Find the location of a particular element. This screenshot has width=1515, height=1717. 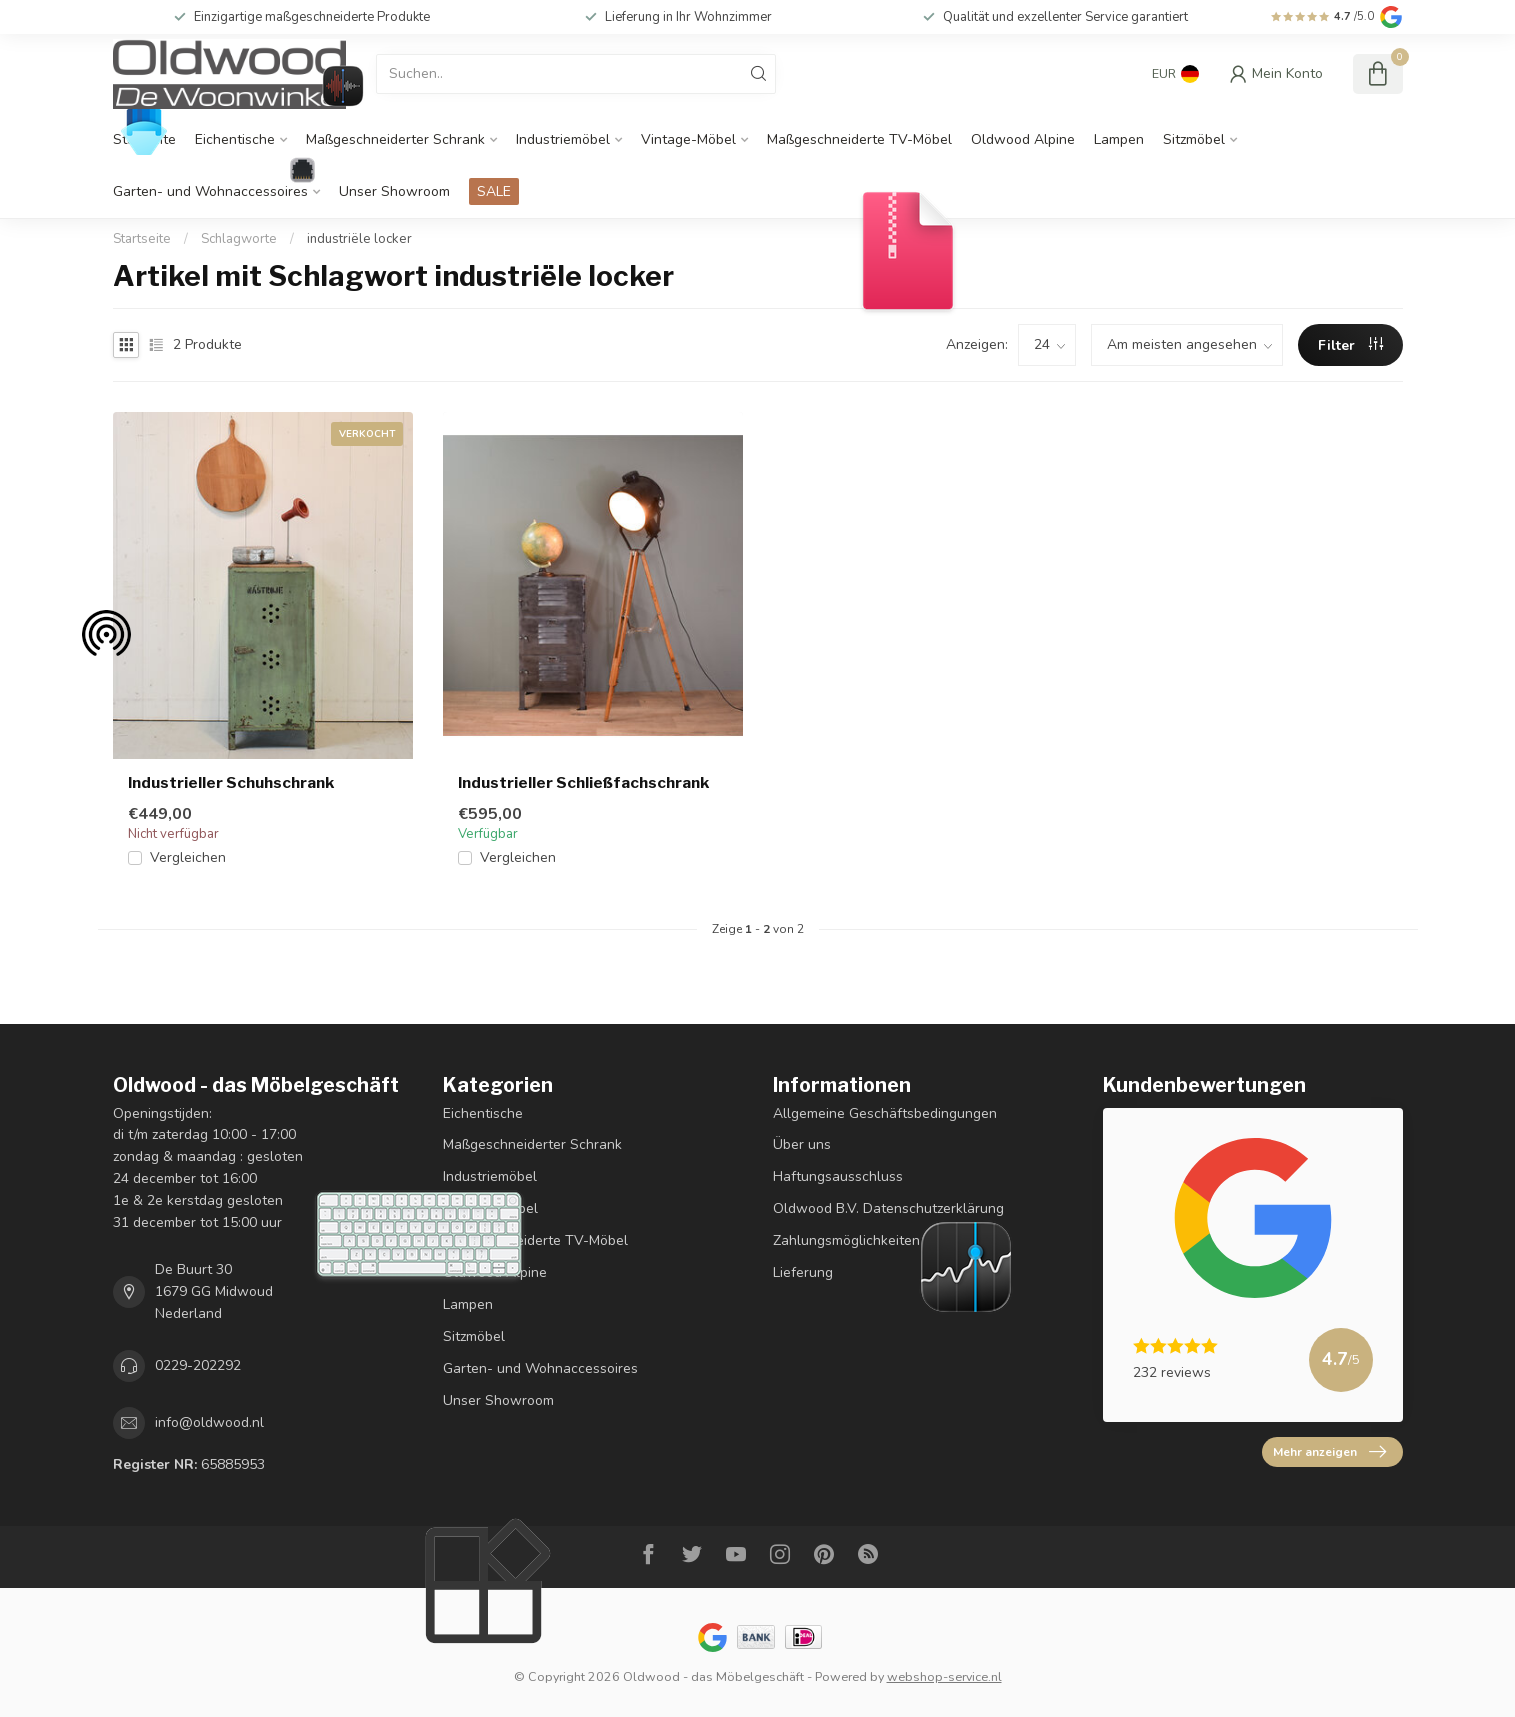

install new software or application is located at coordinates (488, 1581).